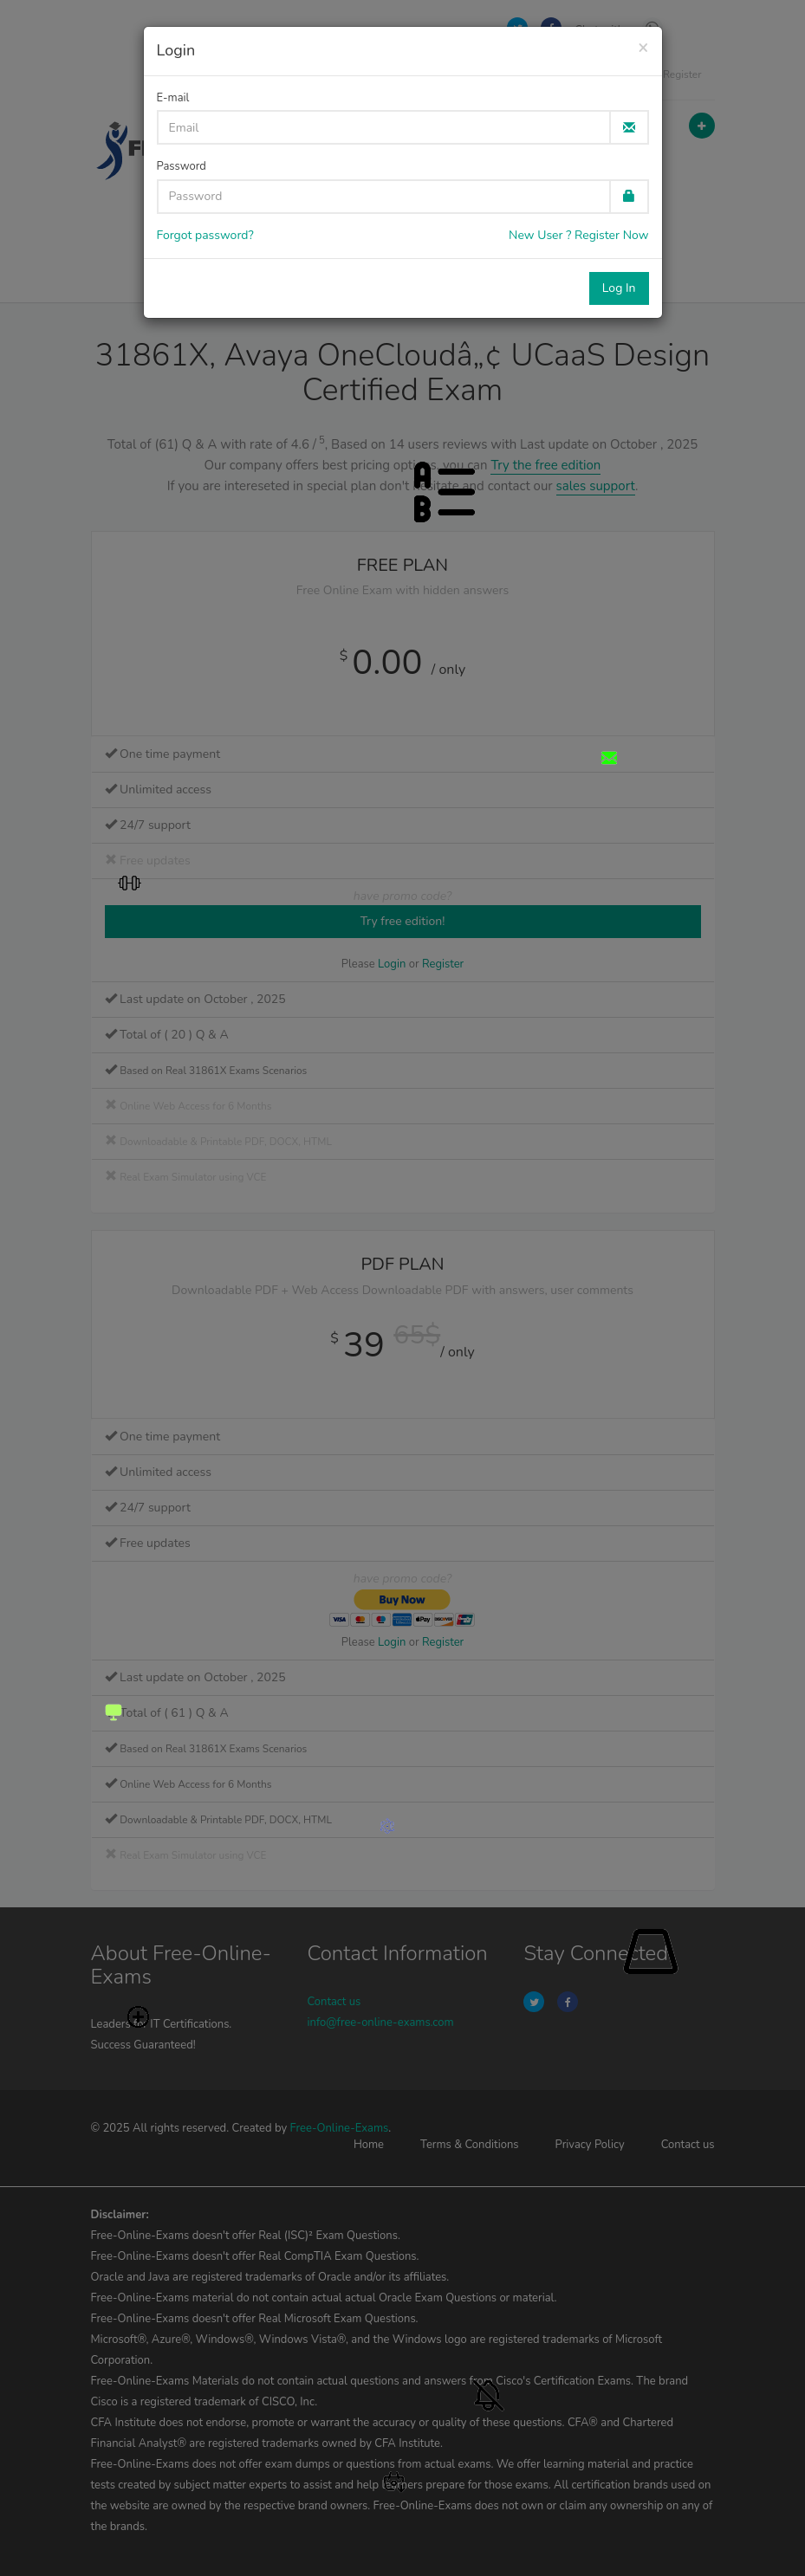 The image size is (805, 2576). I want to click on add a new item, so click(138, 2016).